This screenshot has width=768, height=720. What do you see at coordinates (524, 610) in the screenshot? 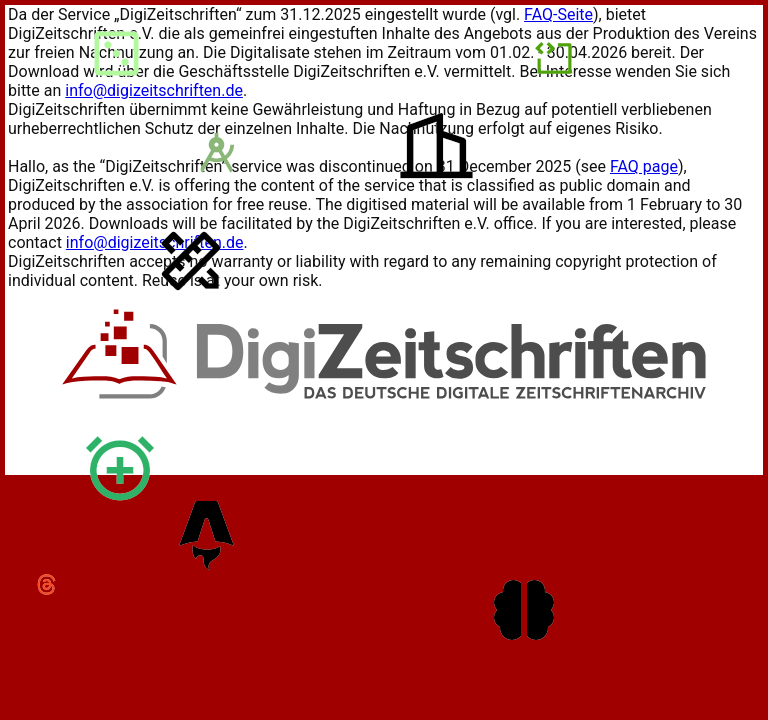
I see `access mental health or wellness features` at bounding box center [524, 610].